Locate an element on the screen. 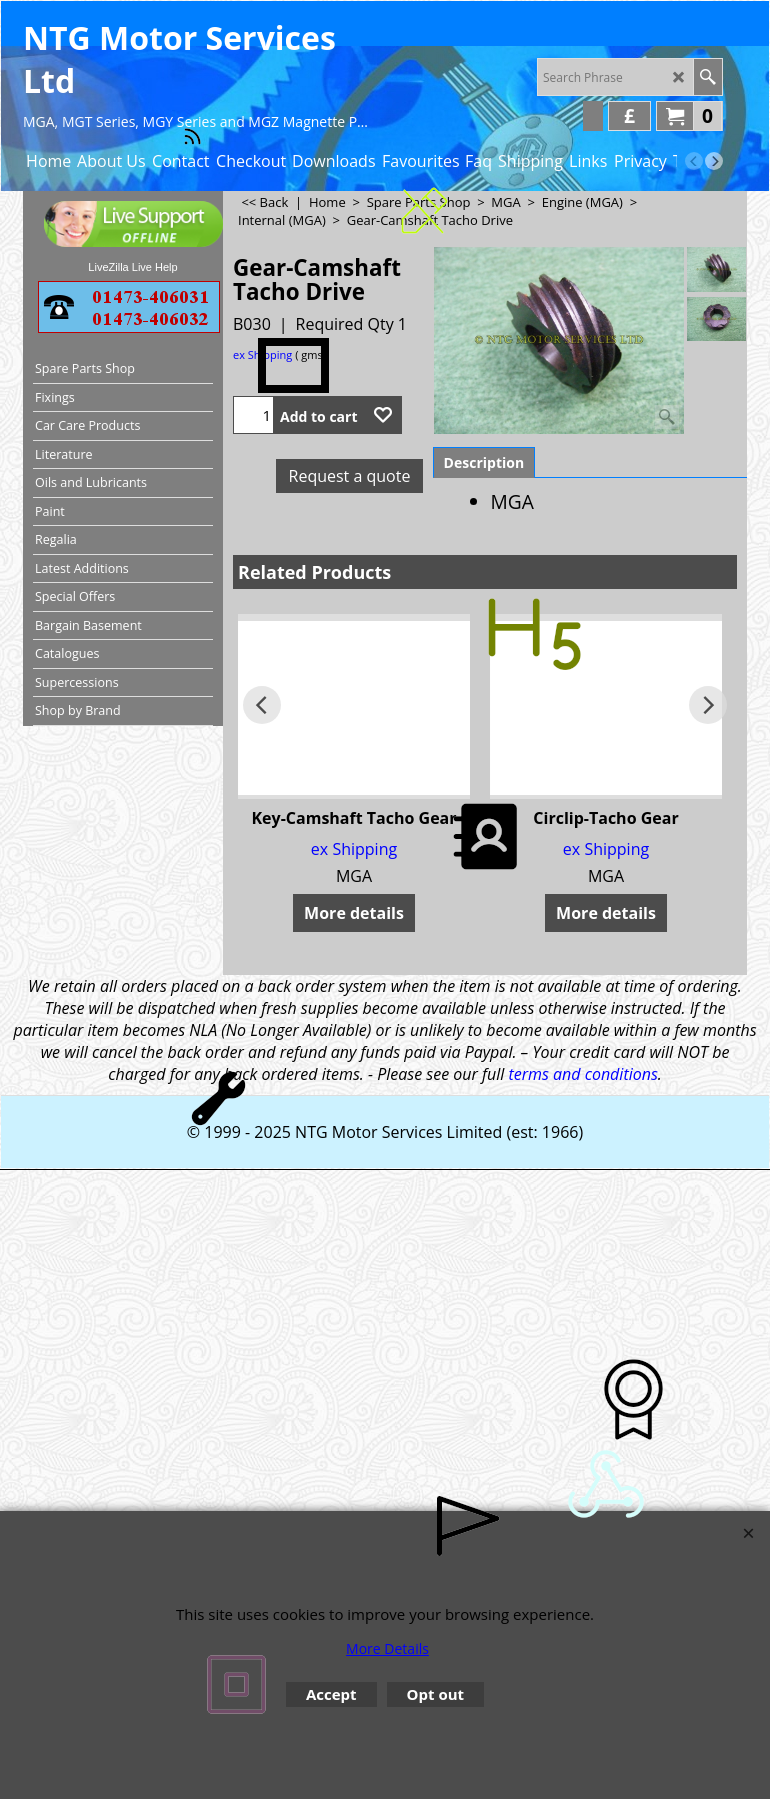 The width and height of the screenshot is (770, 1799). access settings or preferences is located at coordinates (218, 1098).